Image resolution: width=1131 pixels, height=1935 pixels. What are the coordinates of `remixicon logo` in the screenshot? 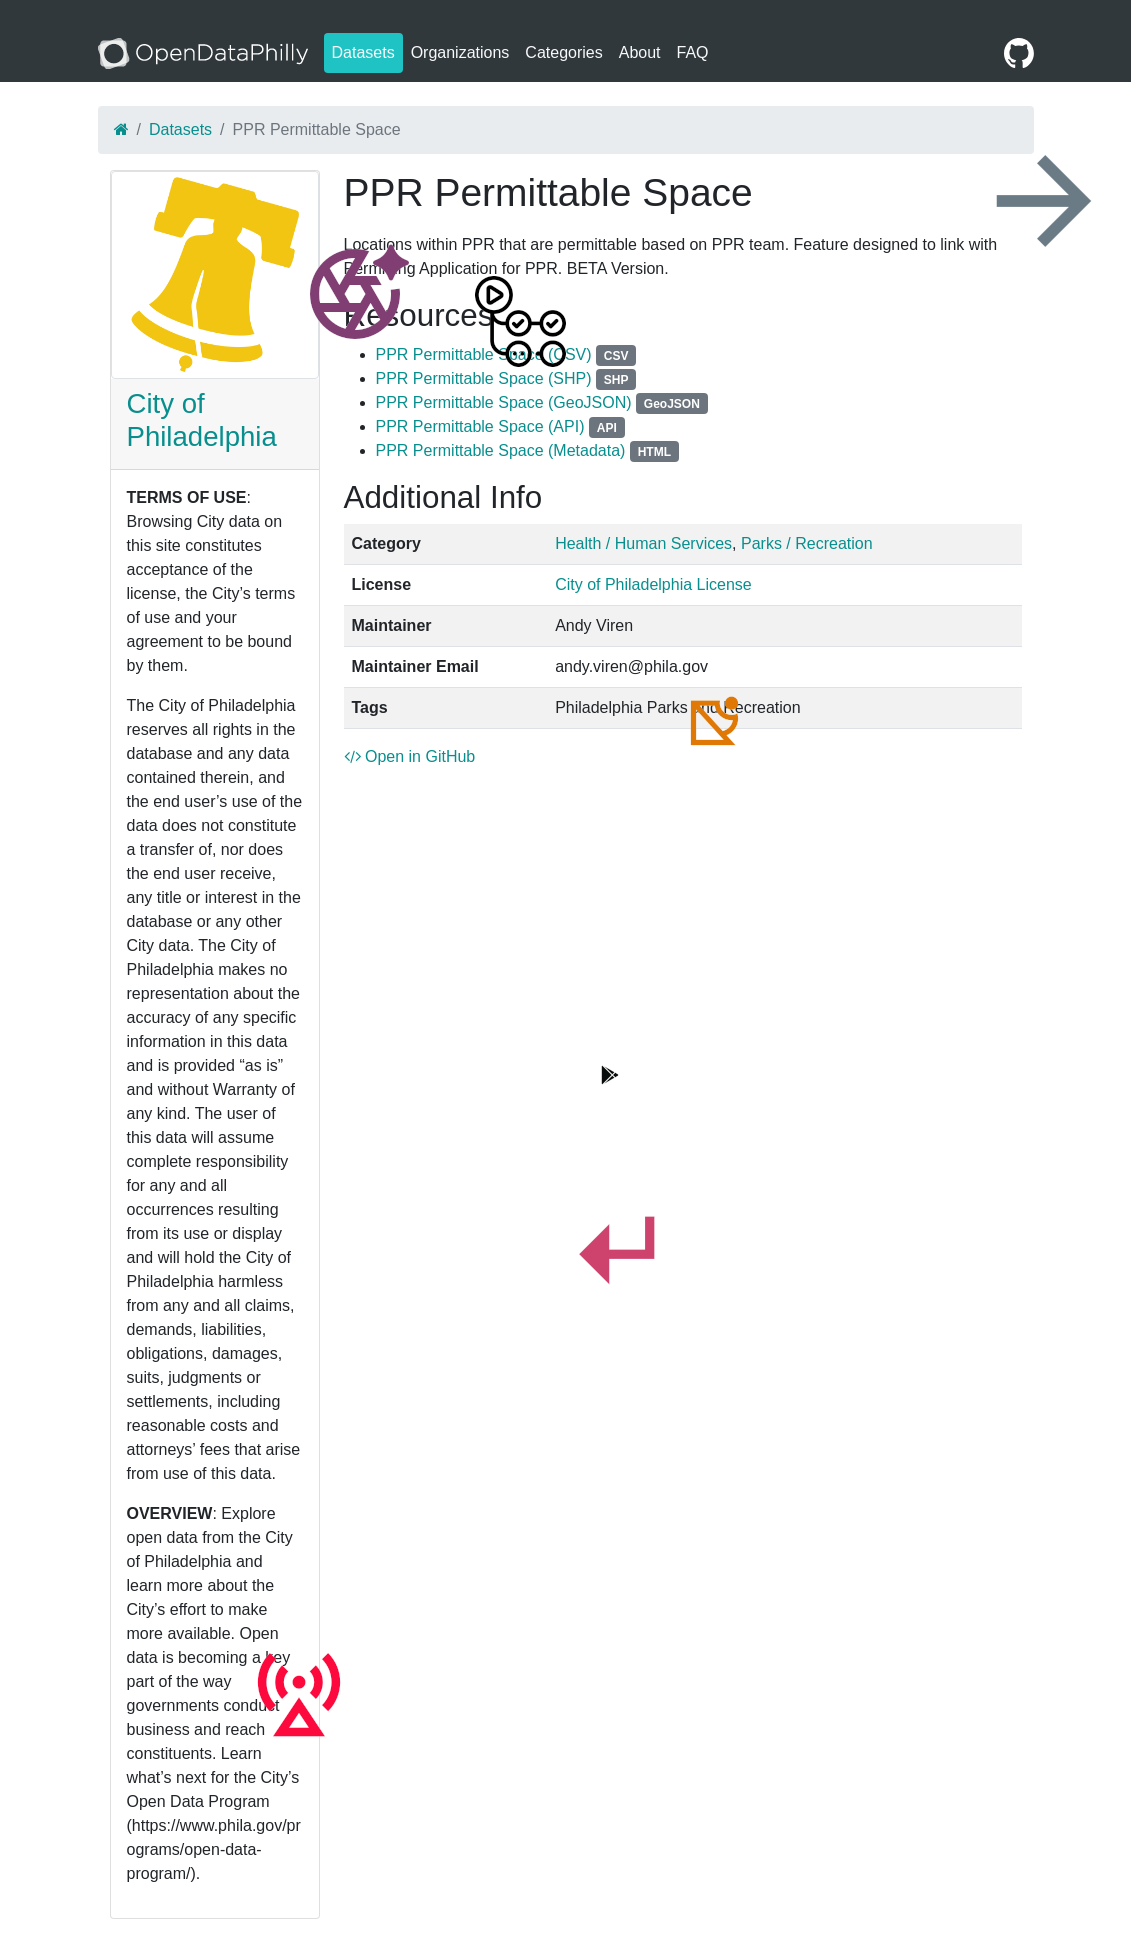 It's located at (714, 721).